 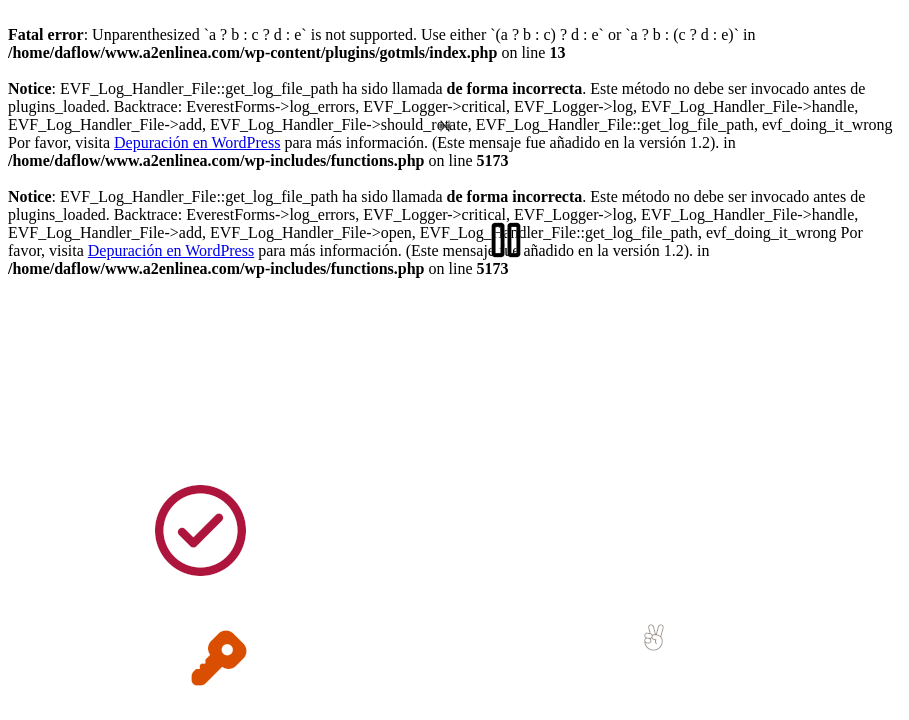 I want to click on send a peace sign reaction or emoji, so click(x=653, y=637).